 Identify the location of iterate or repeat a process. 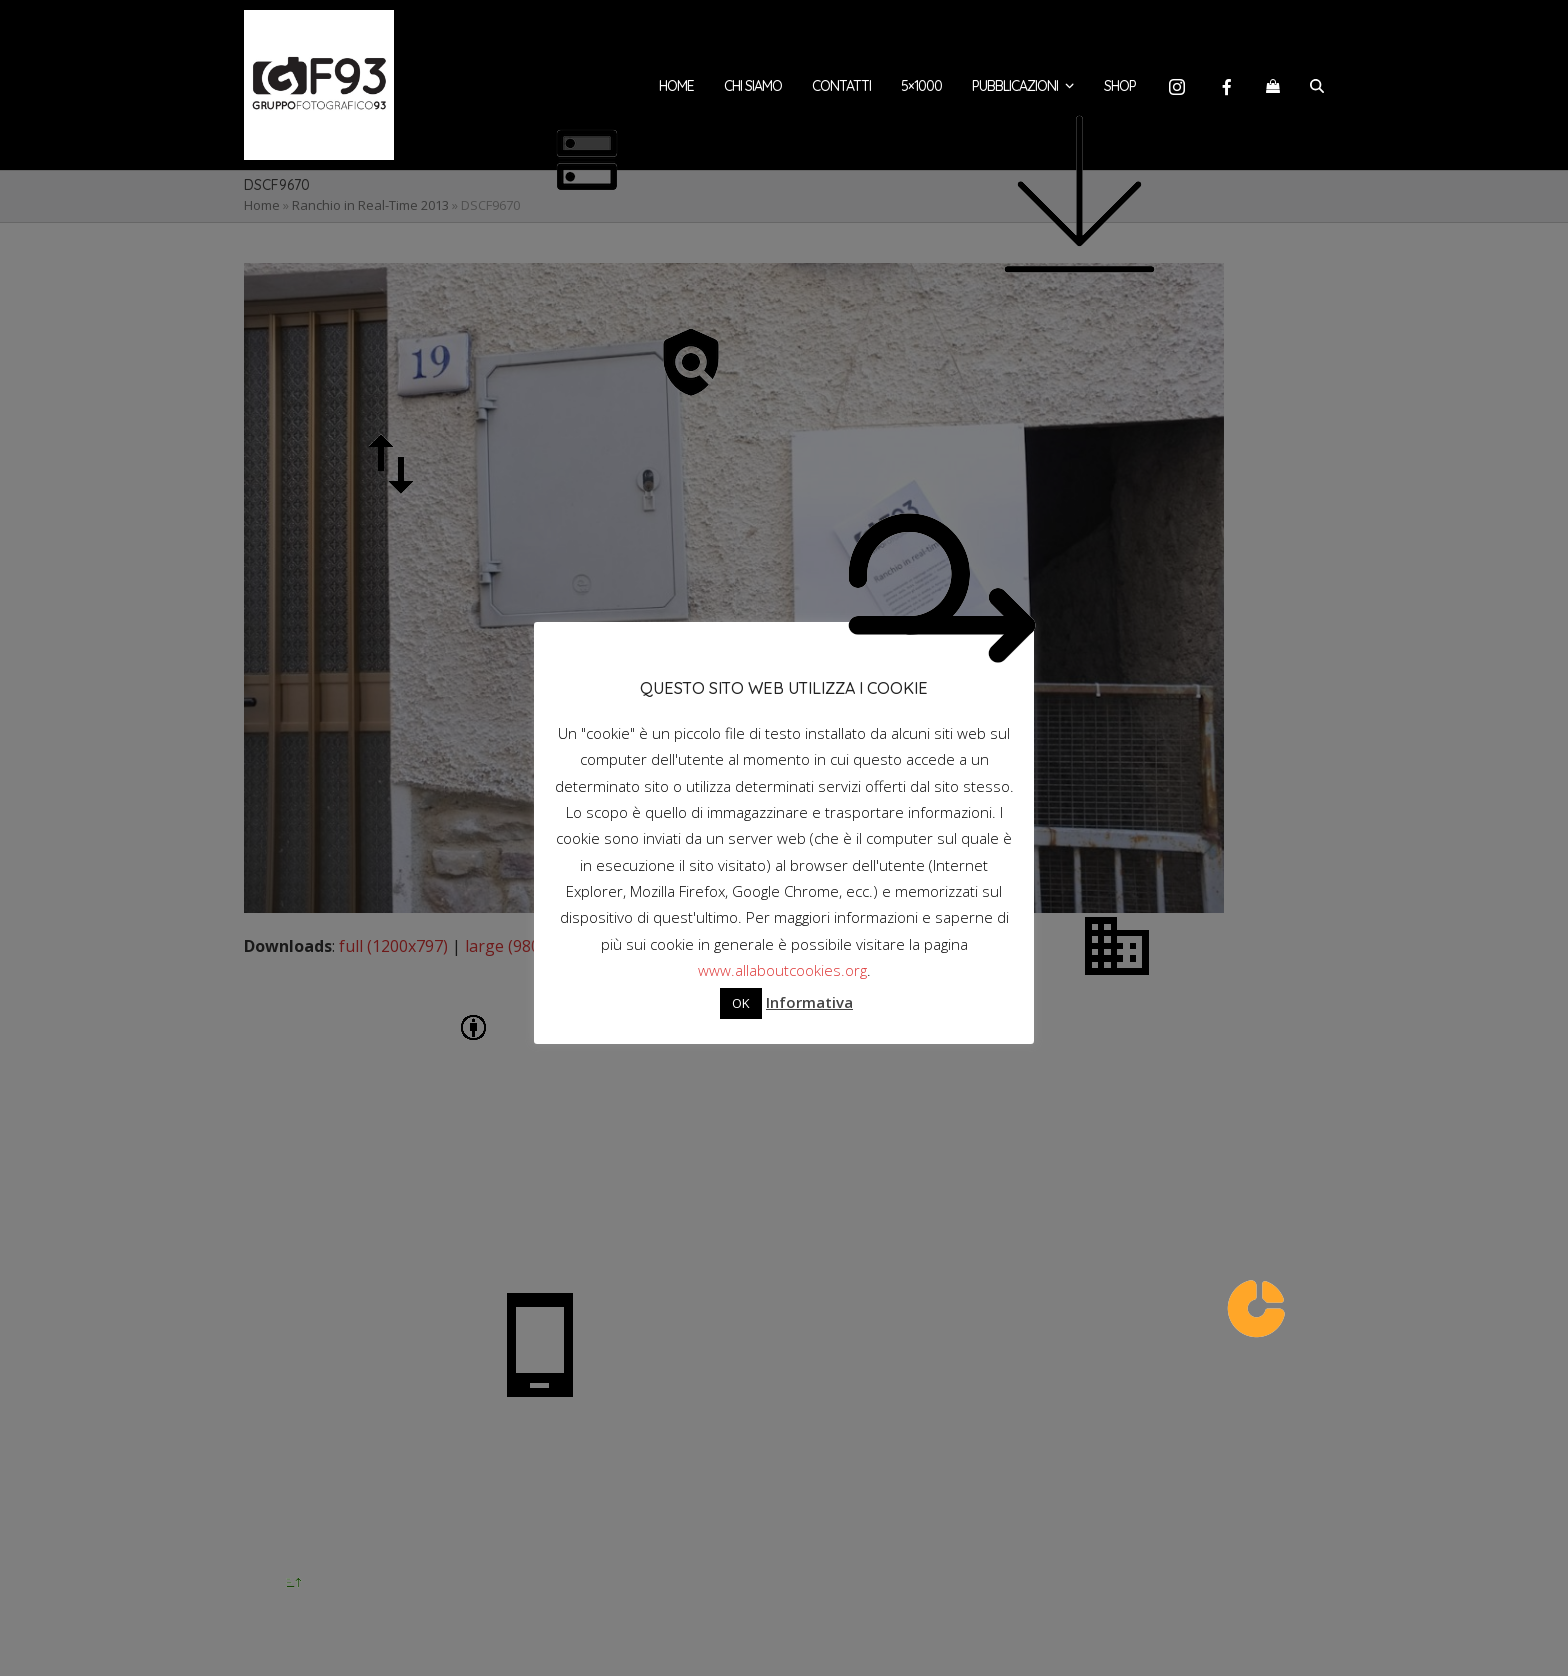
(942, 588).